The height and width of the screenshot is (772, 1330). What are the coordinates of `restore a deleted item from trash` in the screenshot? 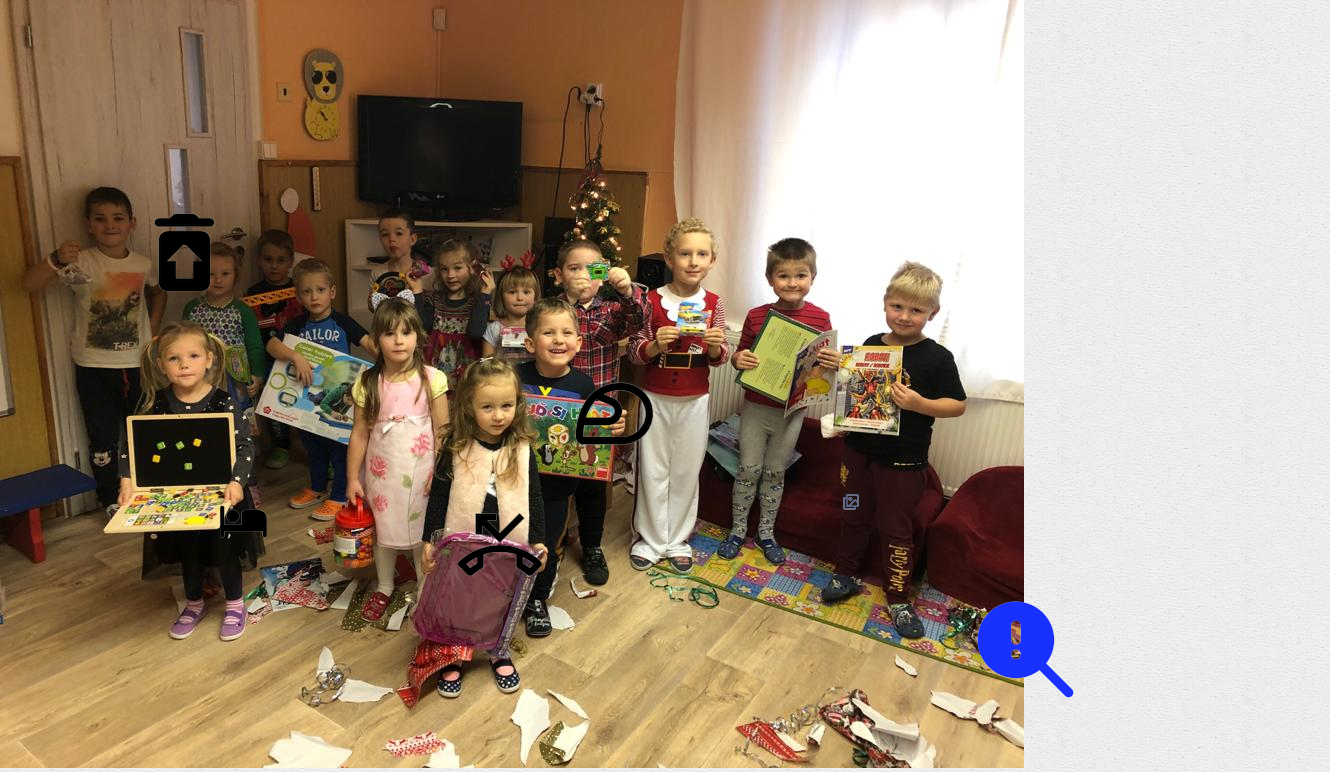 It's located at (184, 252).